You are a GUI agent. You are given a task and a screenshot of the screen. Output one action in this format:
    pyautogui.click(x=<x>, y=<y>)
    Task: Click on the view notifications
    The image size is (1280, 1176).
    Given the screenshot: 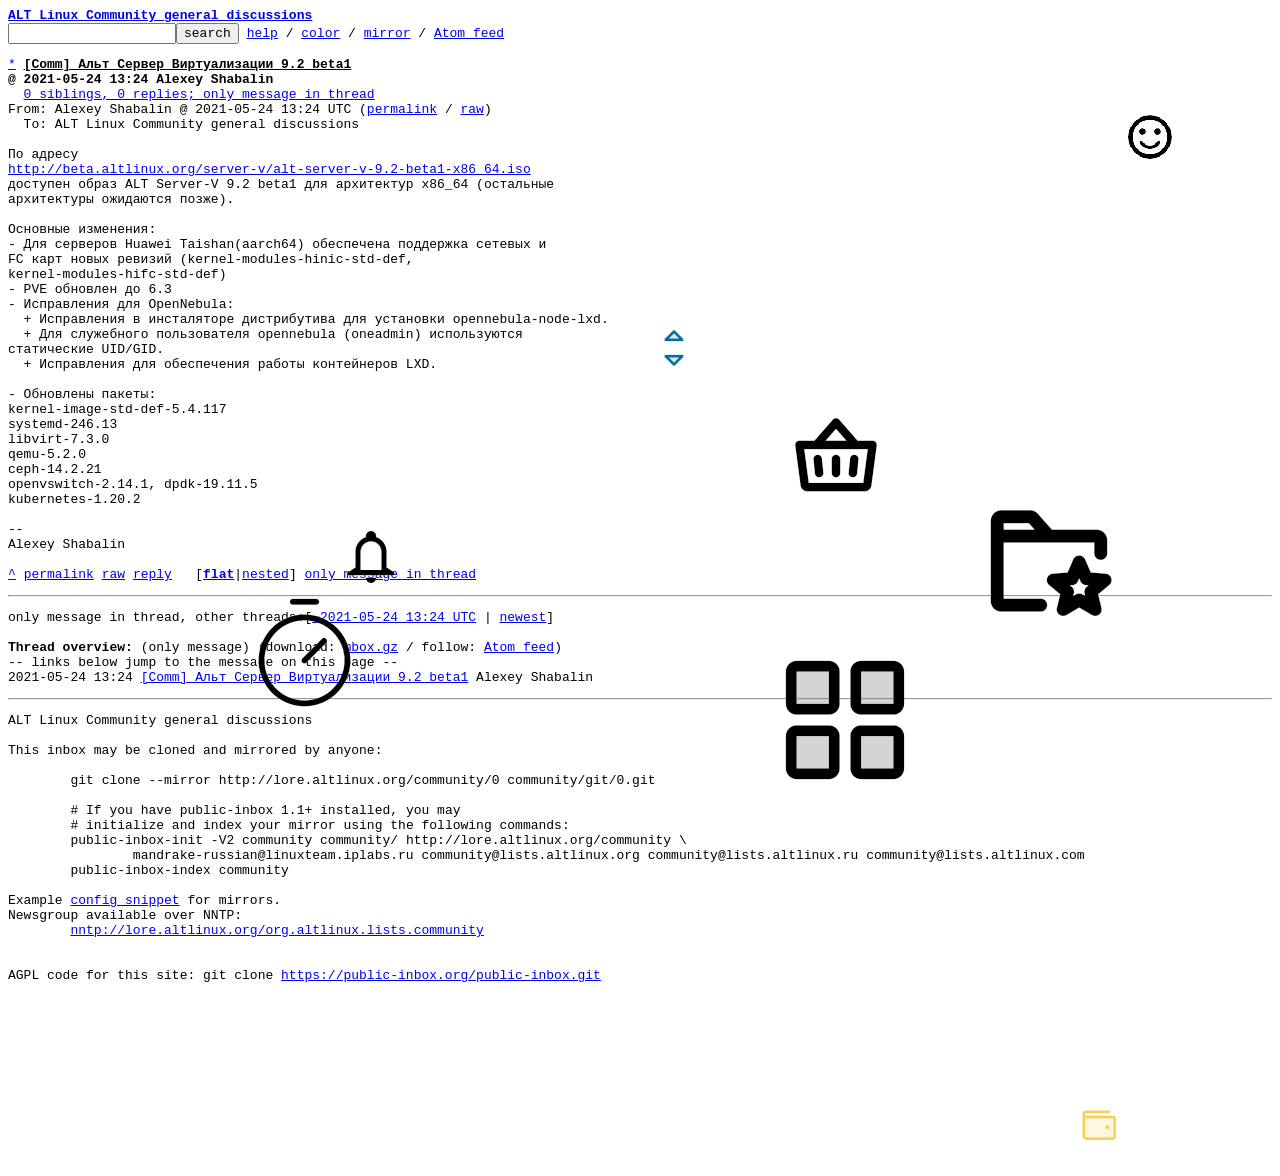 What is the action you would take?
    pyautogui.click(x=371, y=557)
    